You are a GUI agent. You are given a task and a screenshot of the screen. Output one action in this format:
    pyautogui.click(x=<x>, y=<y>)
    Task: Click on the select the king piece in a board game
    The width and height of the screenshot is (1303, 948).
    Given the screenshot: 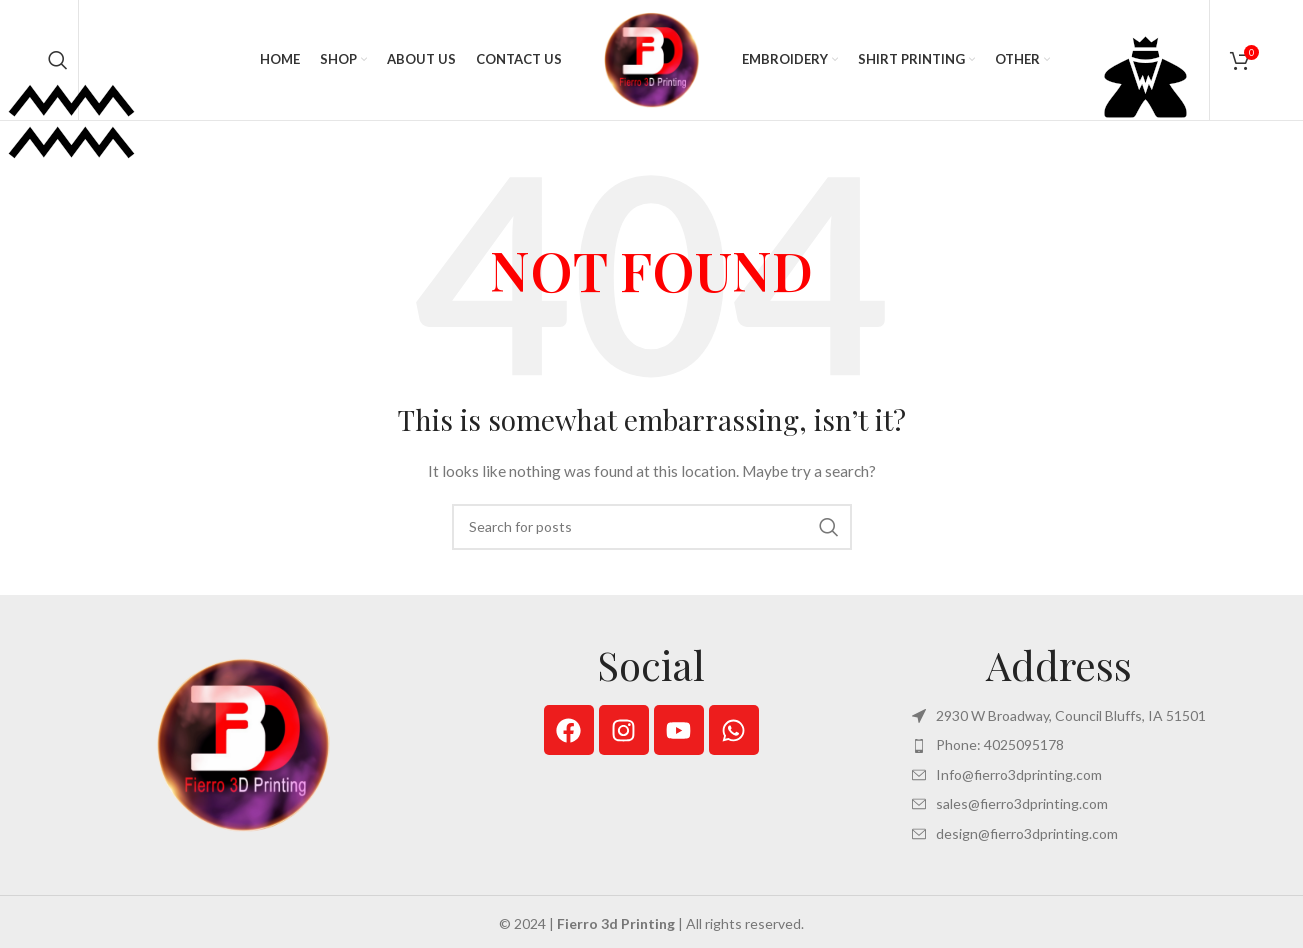 What is the action you would take?
    pyautogui.click(x=1145, y=79)
    